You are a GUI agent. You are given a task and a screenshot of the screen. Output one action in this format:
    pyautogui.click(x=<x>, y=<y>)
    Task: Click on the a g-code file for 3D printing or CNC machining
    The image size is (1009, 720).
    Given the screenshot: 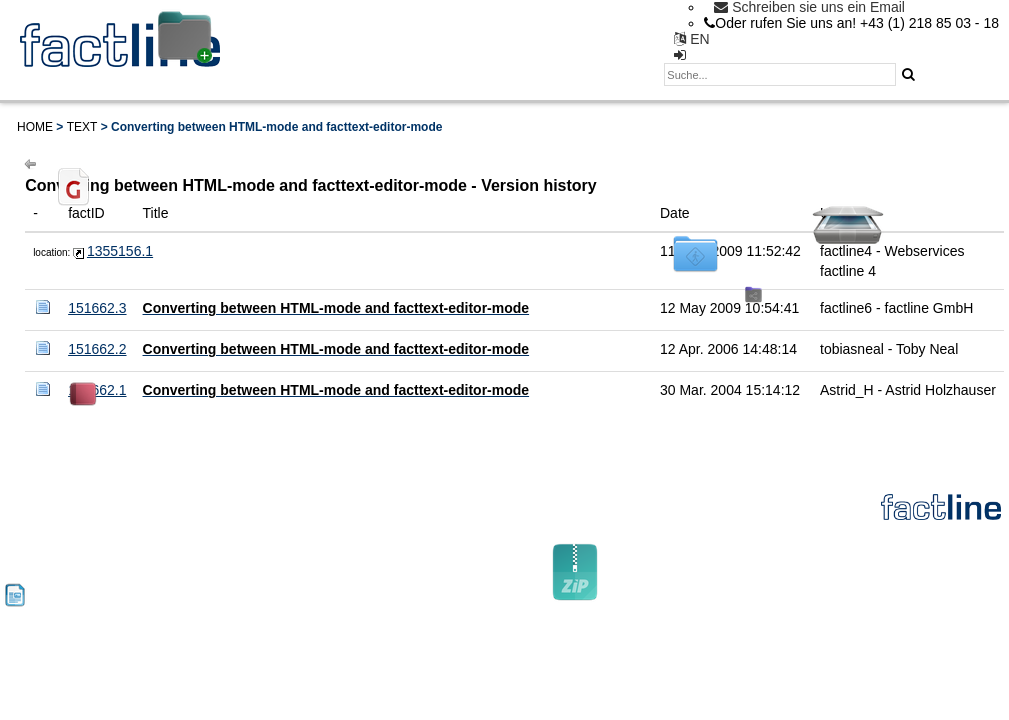 What is the action you would take?
    pyautogui.click(x=73, y=186)
    